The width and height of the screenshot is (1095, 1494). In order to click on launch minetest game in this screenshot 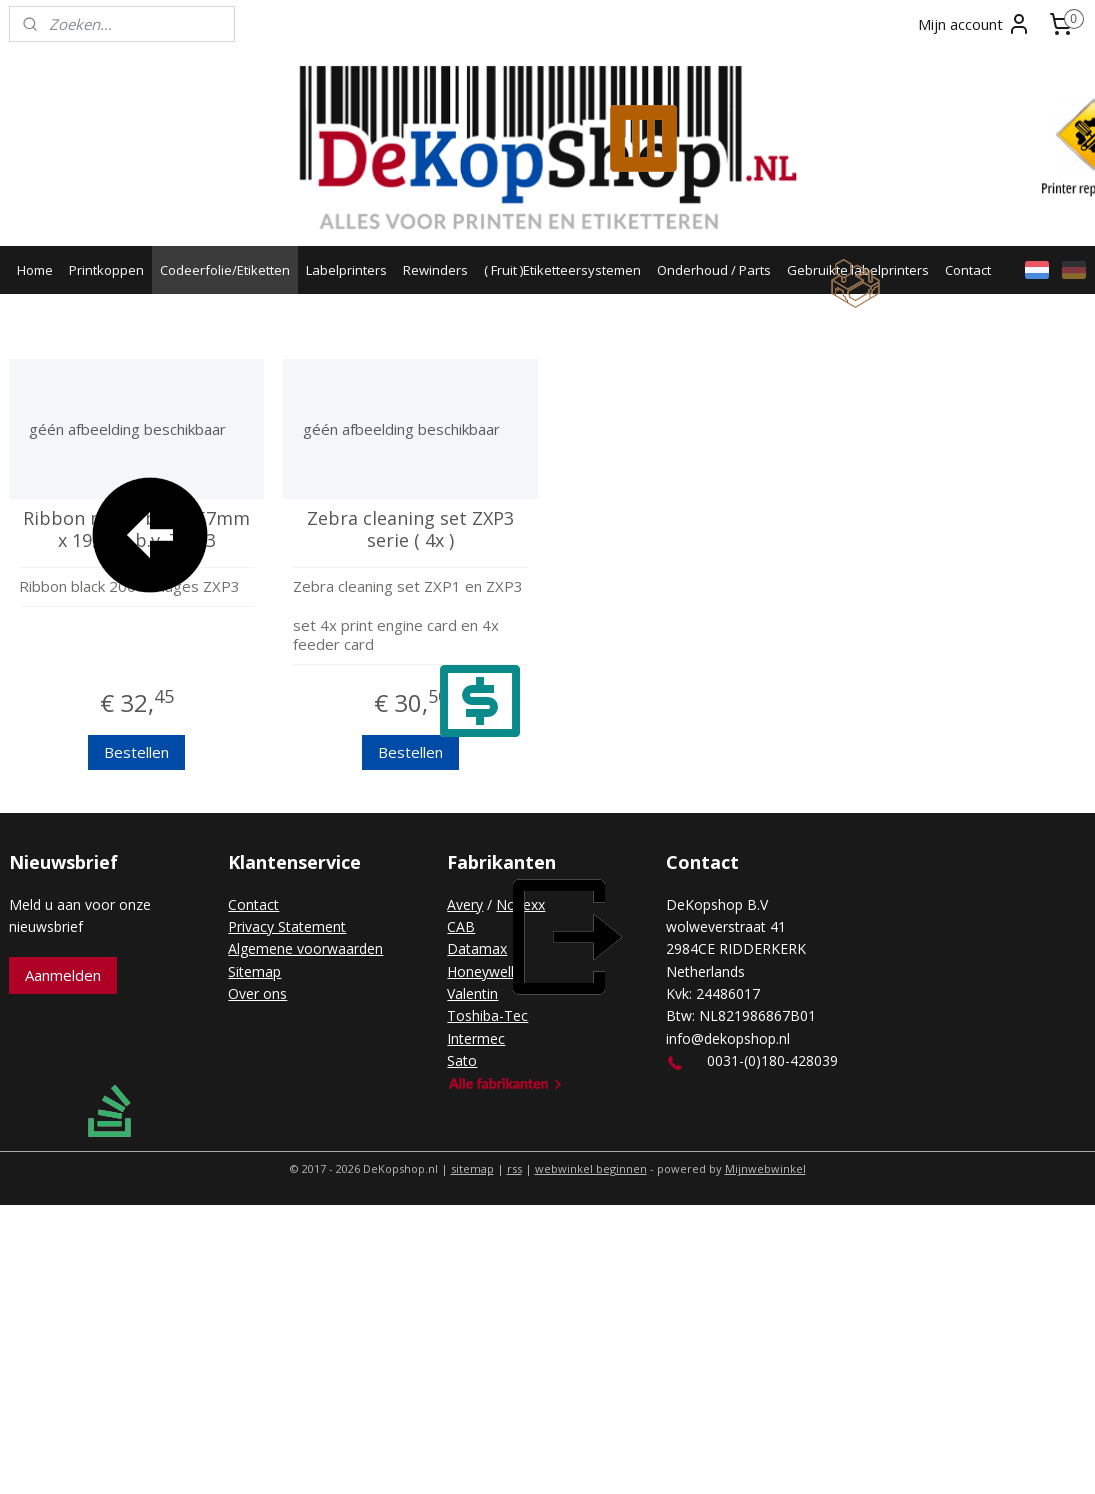, I will do `click(855, 283)`.